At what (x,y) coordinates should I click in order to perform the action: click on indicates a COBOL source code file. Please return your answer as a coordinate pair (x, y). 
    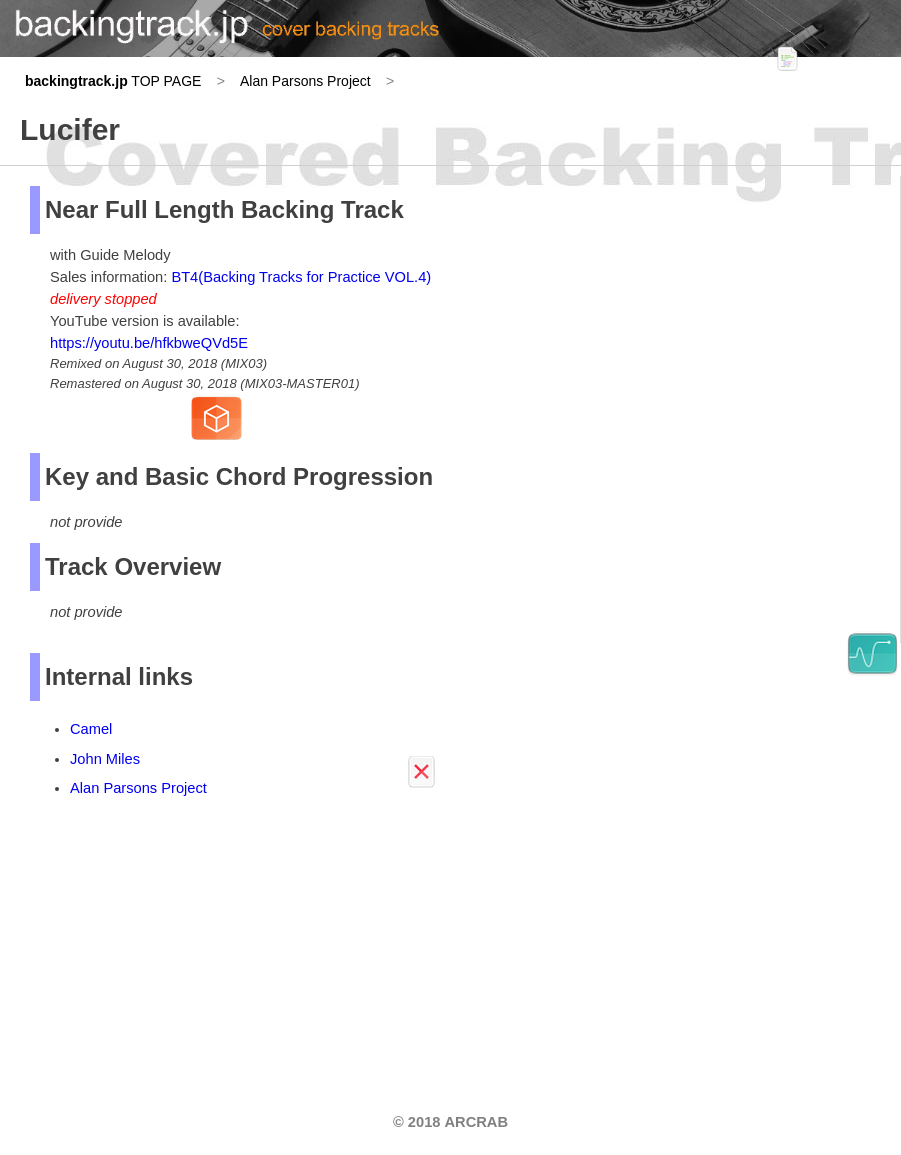
    Looking at the image, I should click on (787, 58).